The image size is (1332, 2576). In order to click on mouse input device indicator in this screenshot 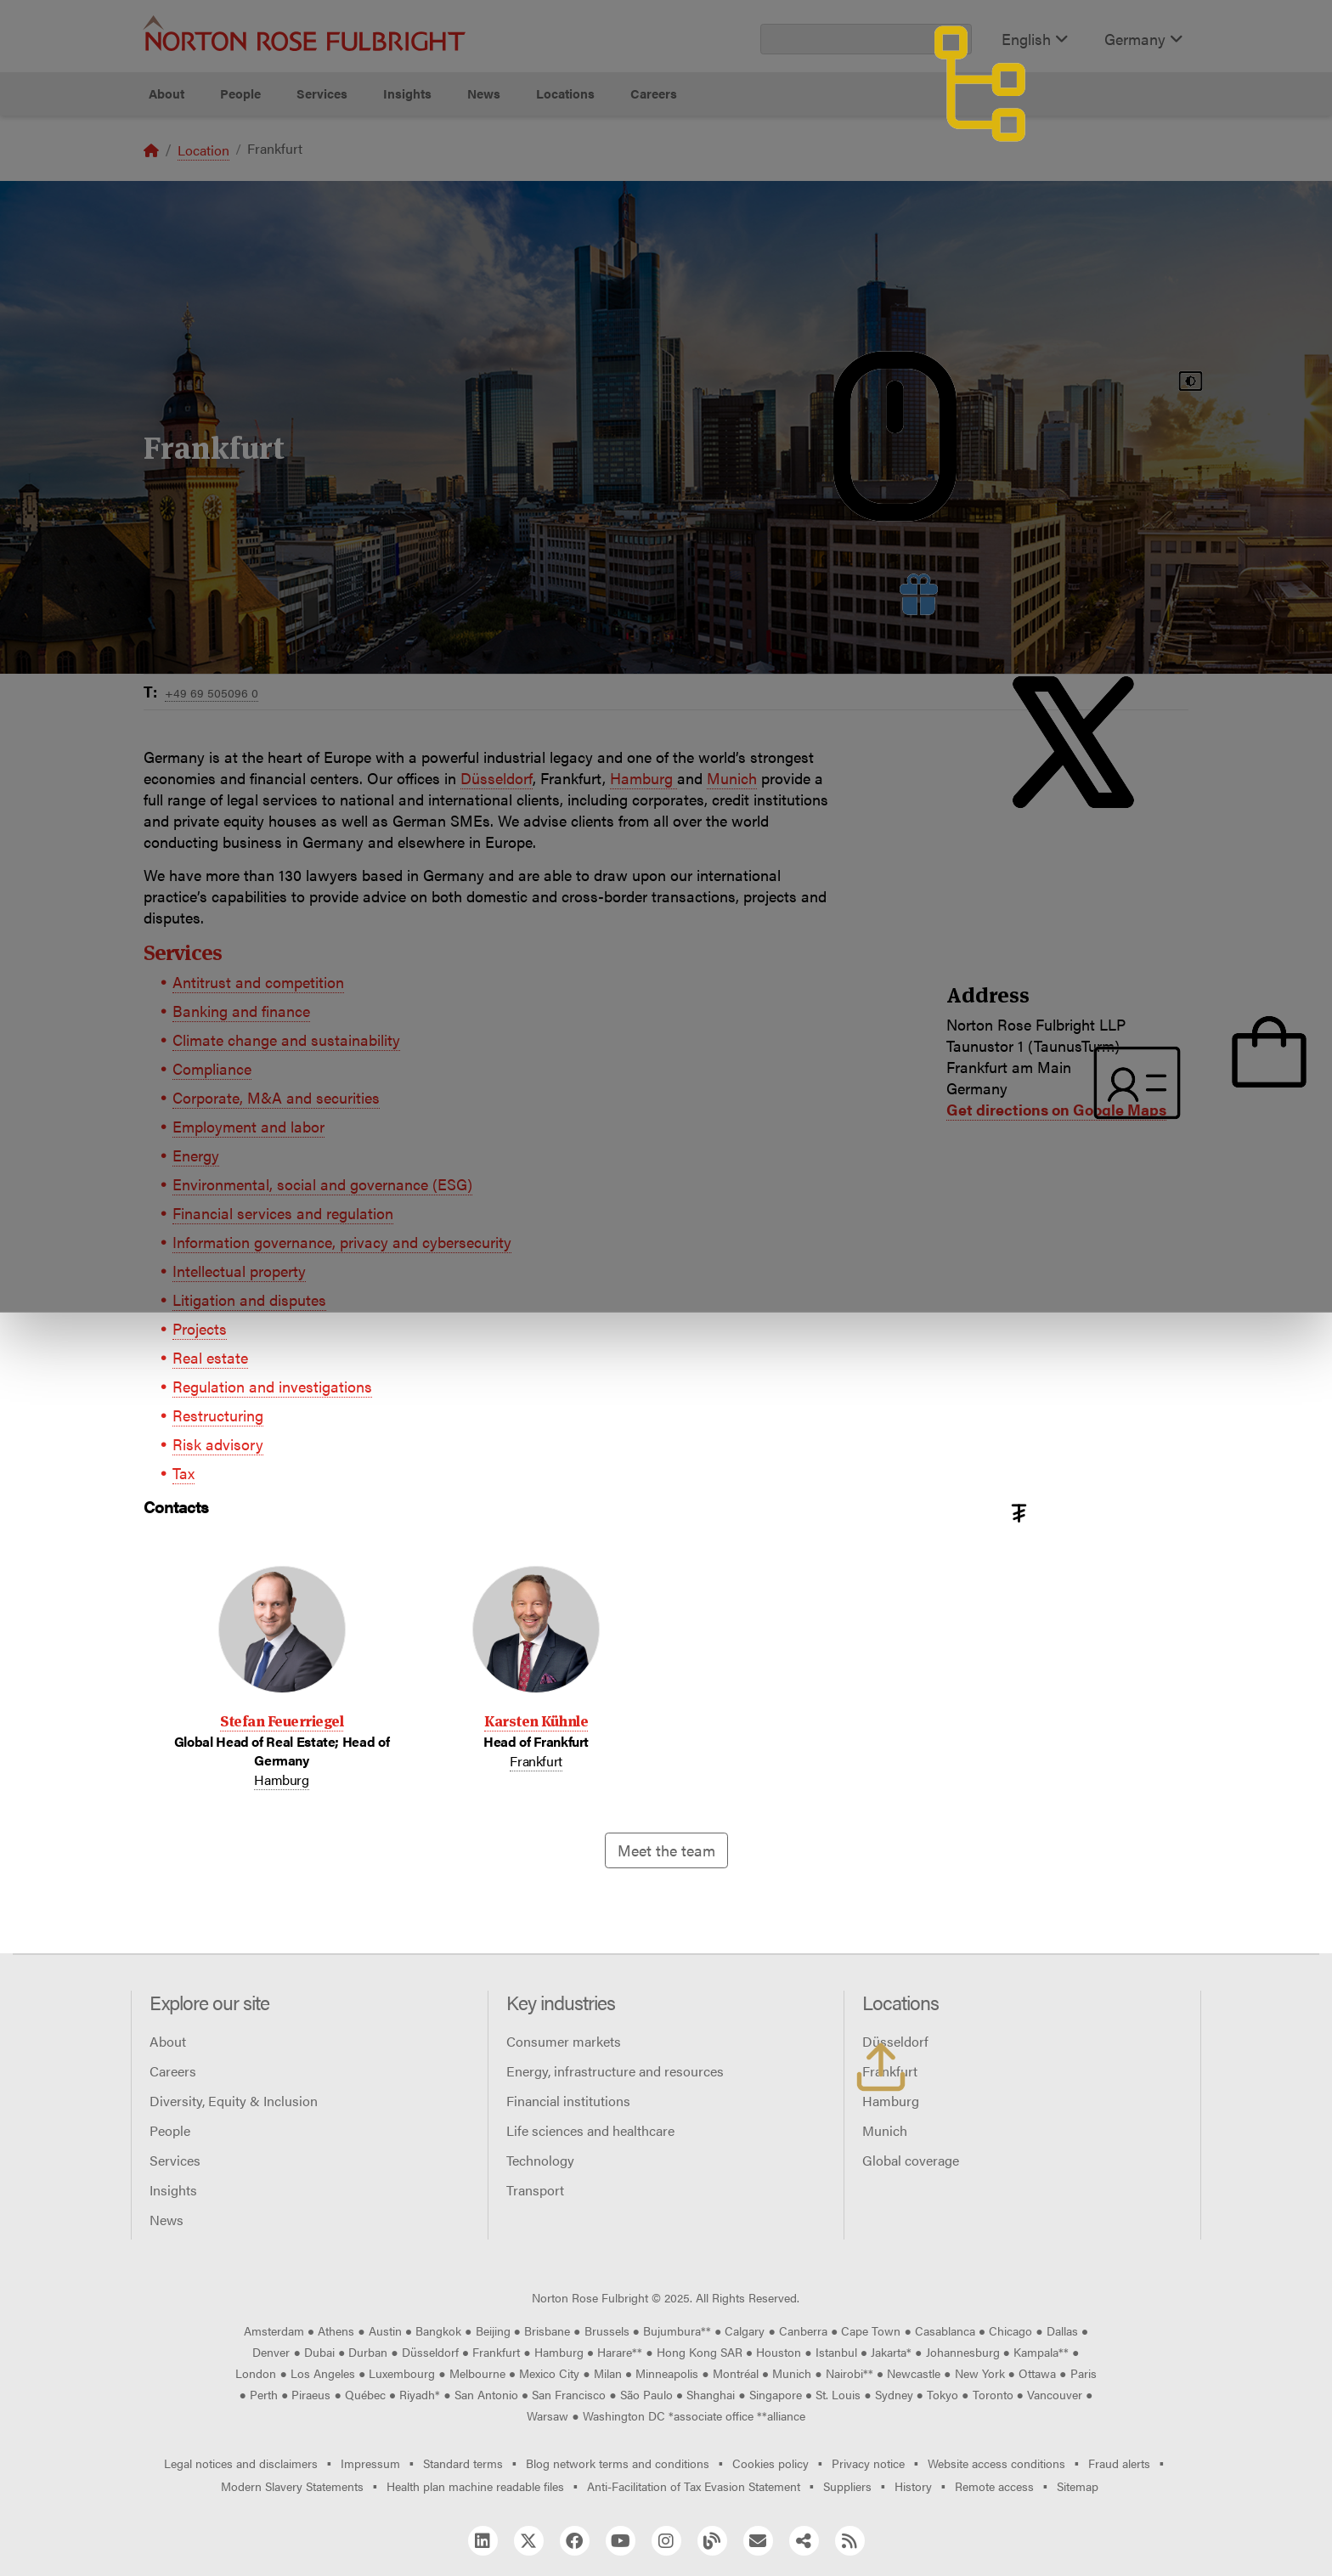, I will do `click(895, 436)`.